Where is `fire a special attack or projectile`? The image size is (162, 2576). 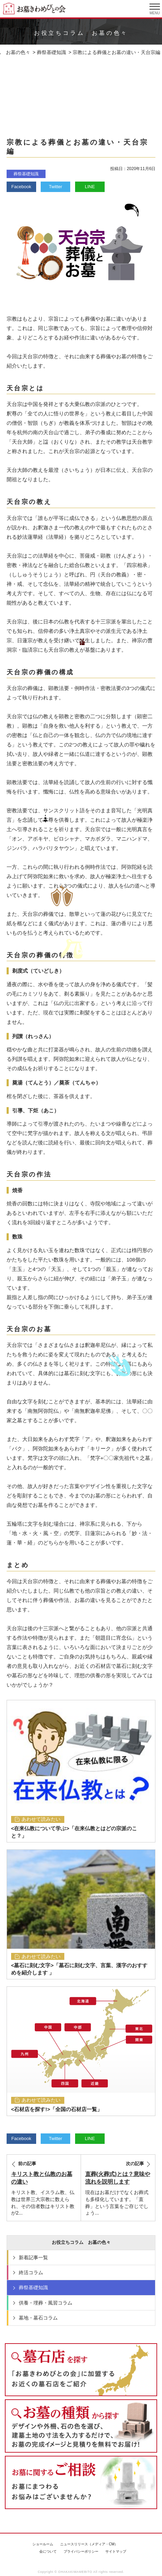 fire a special attack or projectile is located at coordinates (120, 1366).